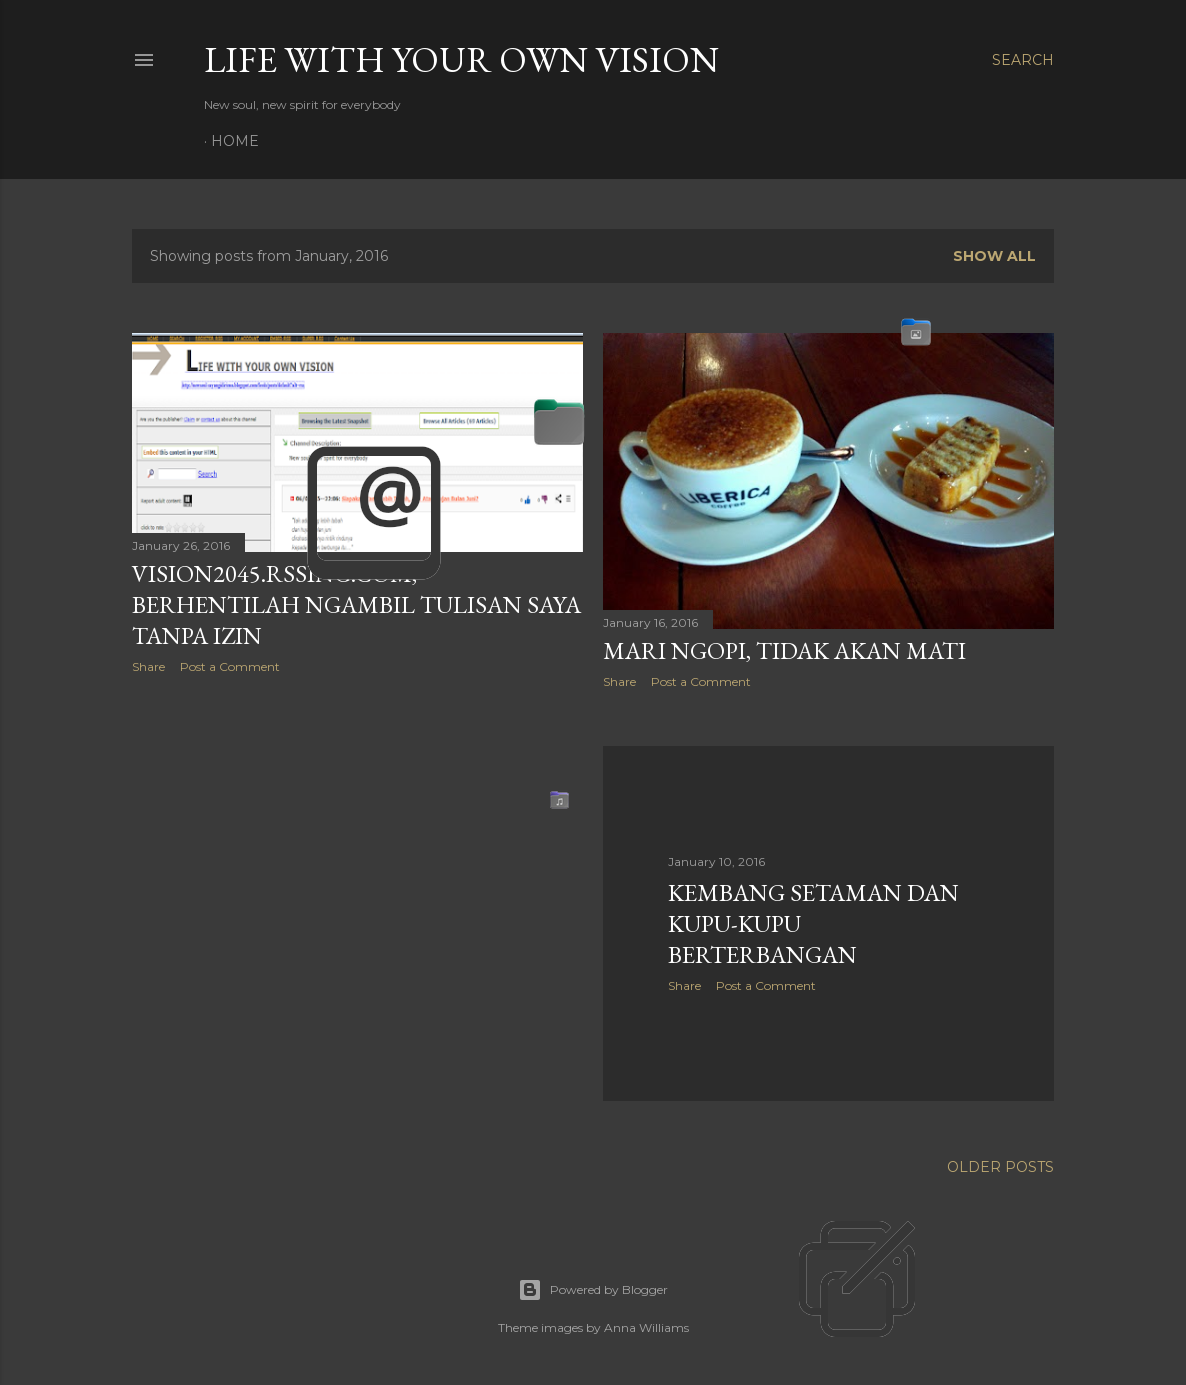 Image resolution: width=1186 pixels, height=1385 pixels. Describe the element at coordinates (559, 799) in the screenshot. I see `open your music folder` at that location.